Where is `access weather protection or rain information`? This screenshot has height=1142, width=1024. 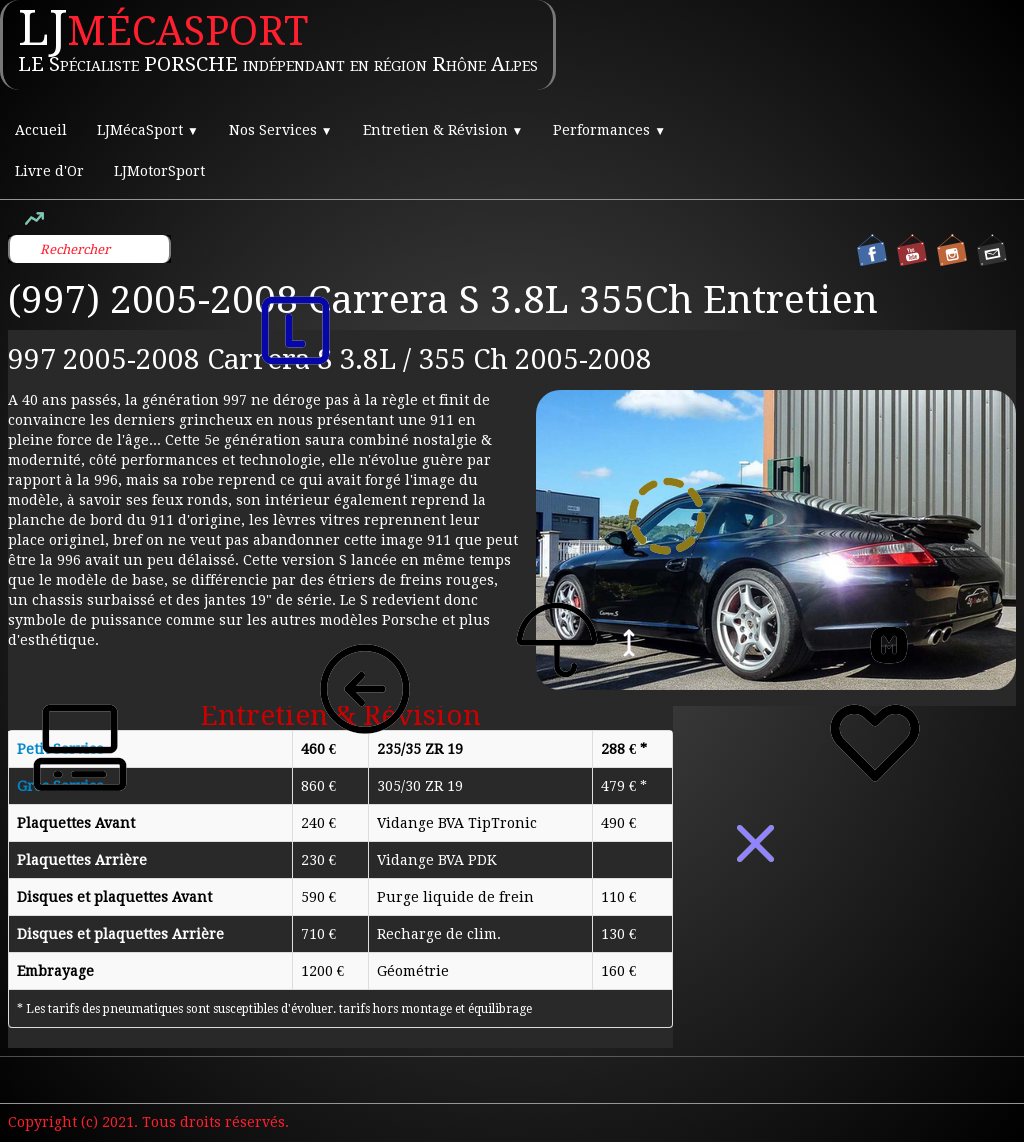
access weather protection or rain information is located at coordinates (557, 640).